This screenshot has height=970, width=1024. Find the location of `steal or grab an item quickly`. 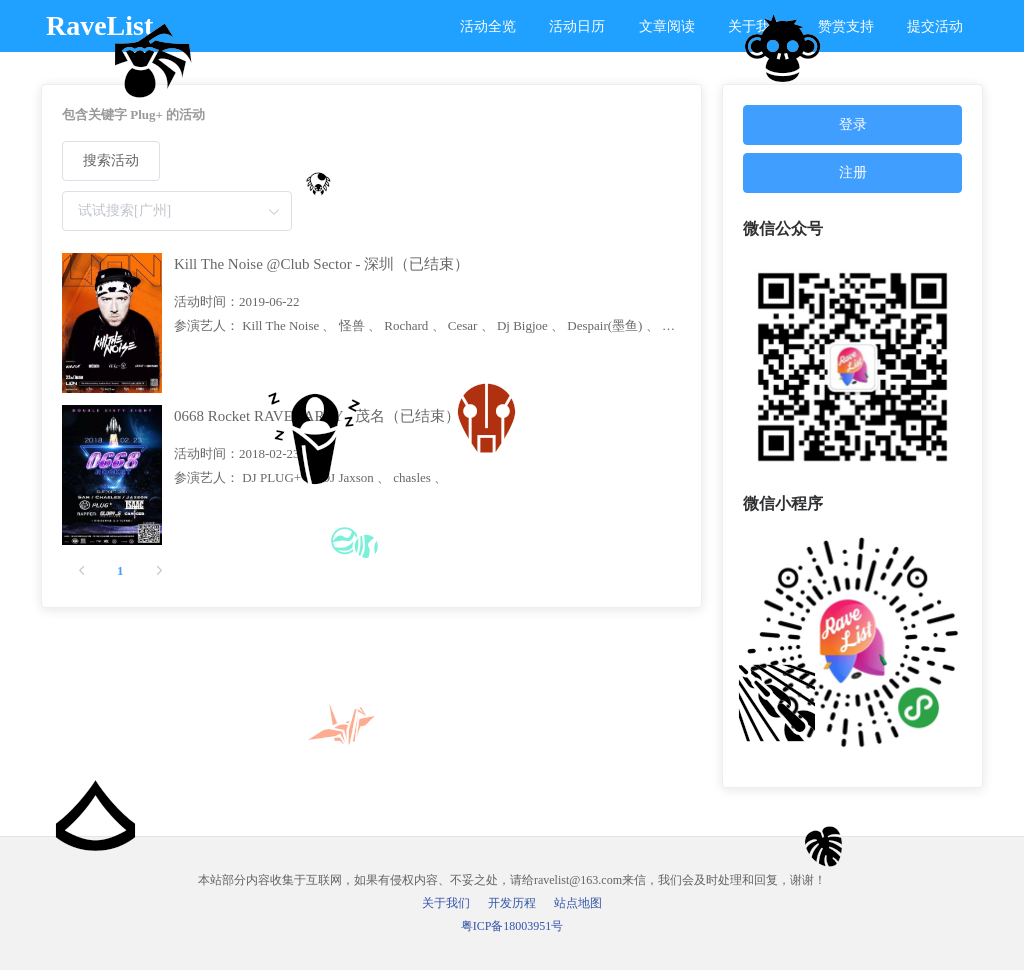

steal or grab an item quickly is located at coordinates (153, 58).